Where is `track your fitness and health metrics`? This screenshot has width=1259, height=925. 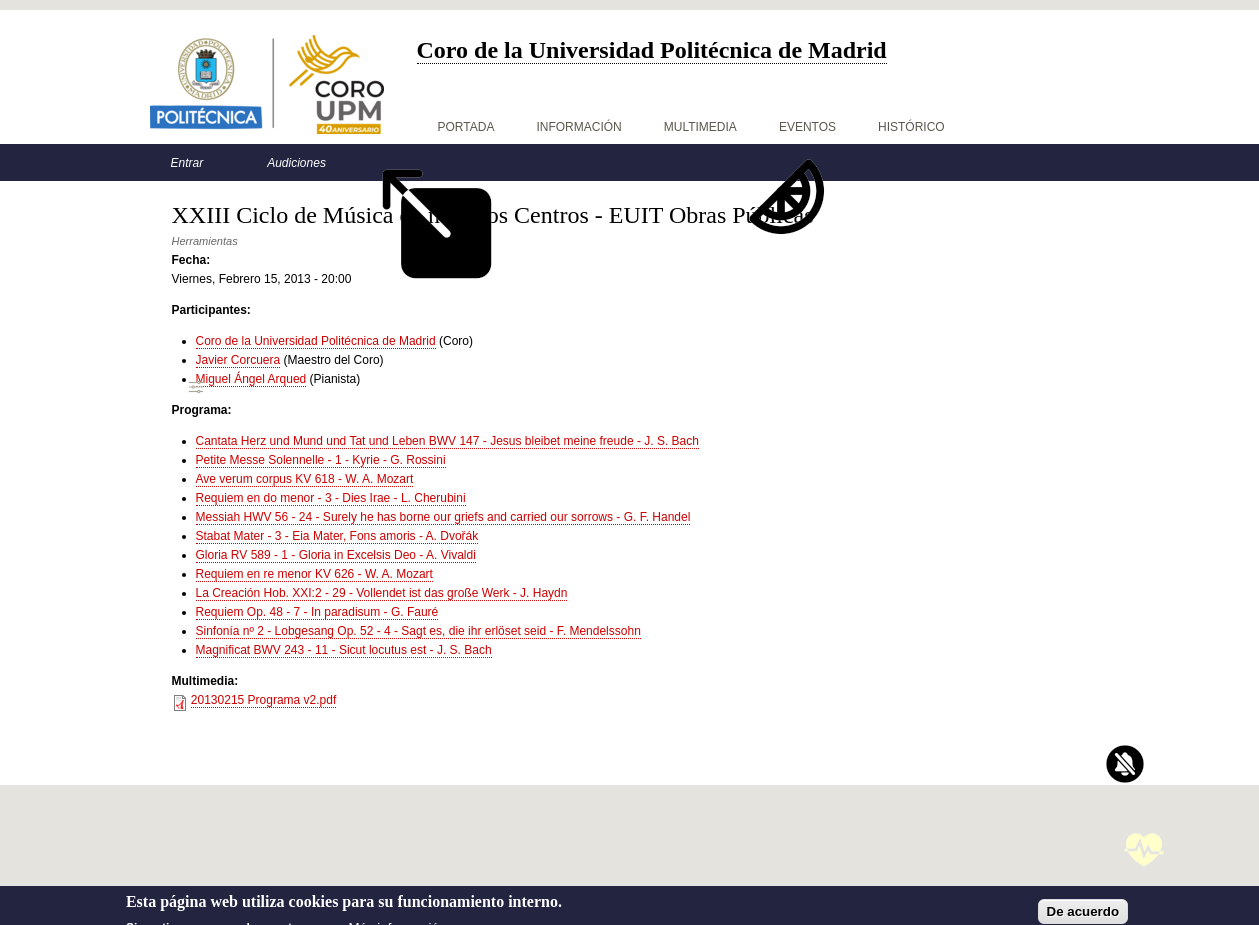 track your fitness and health metrics is located at coordinates (1144, 850).